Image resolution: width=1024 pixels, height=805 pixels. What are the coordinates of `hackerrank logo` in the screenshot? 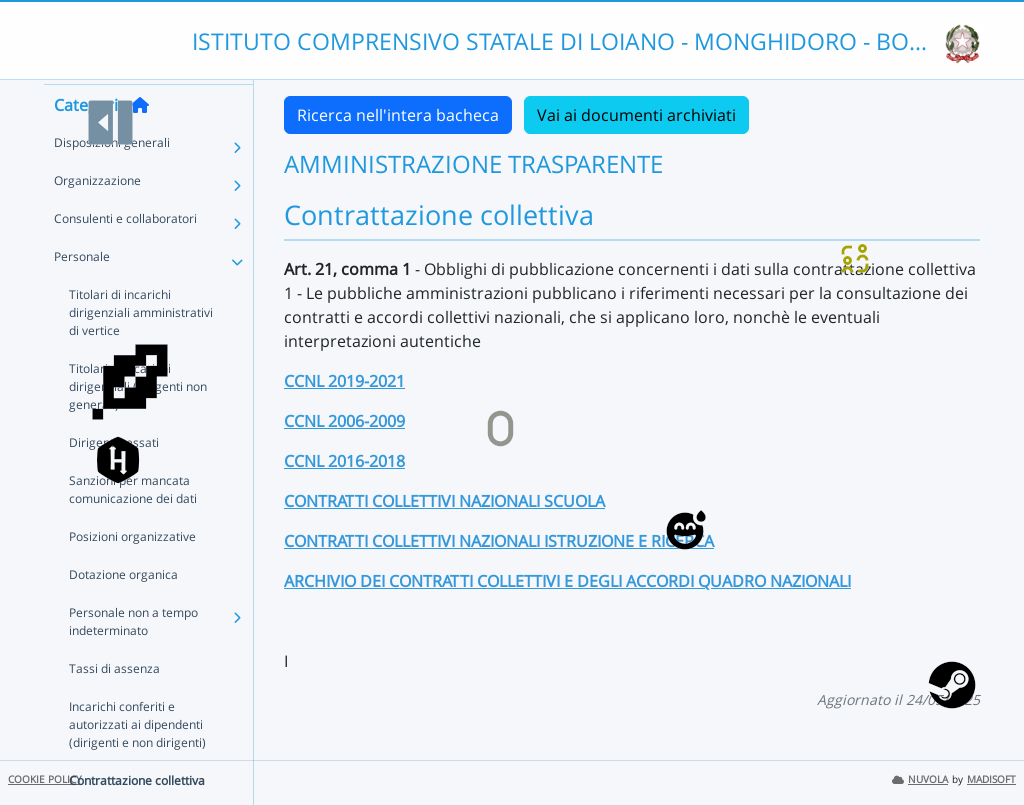 It's located at (118, 460).